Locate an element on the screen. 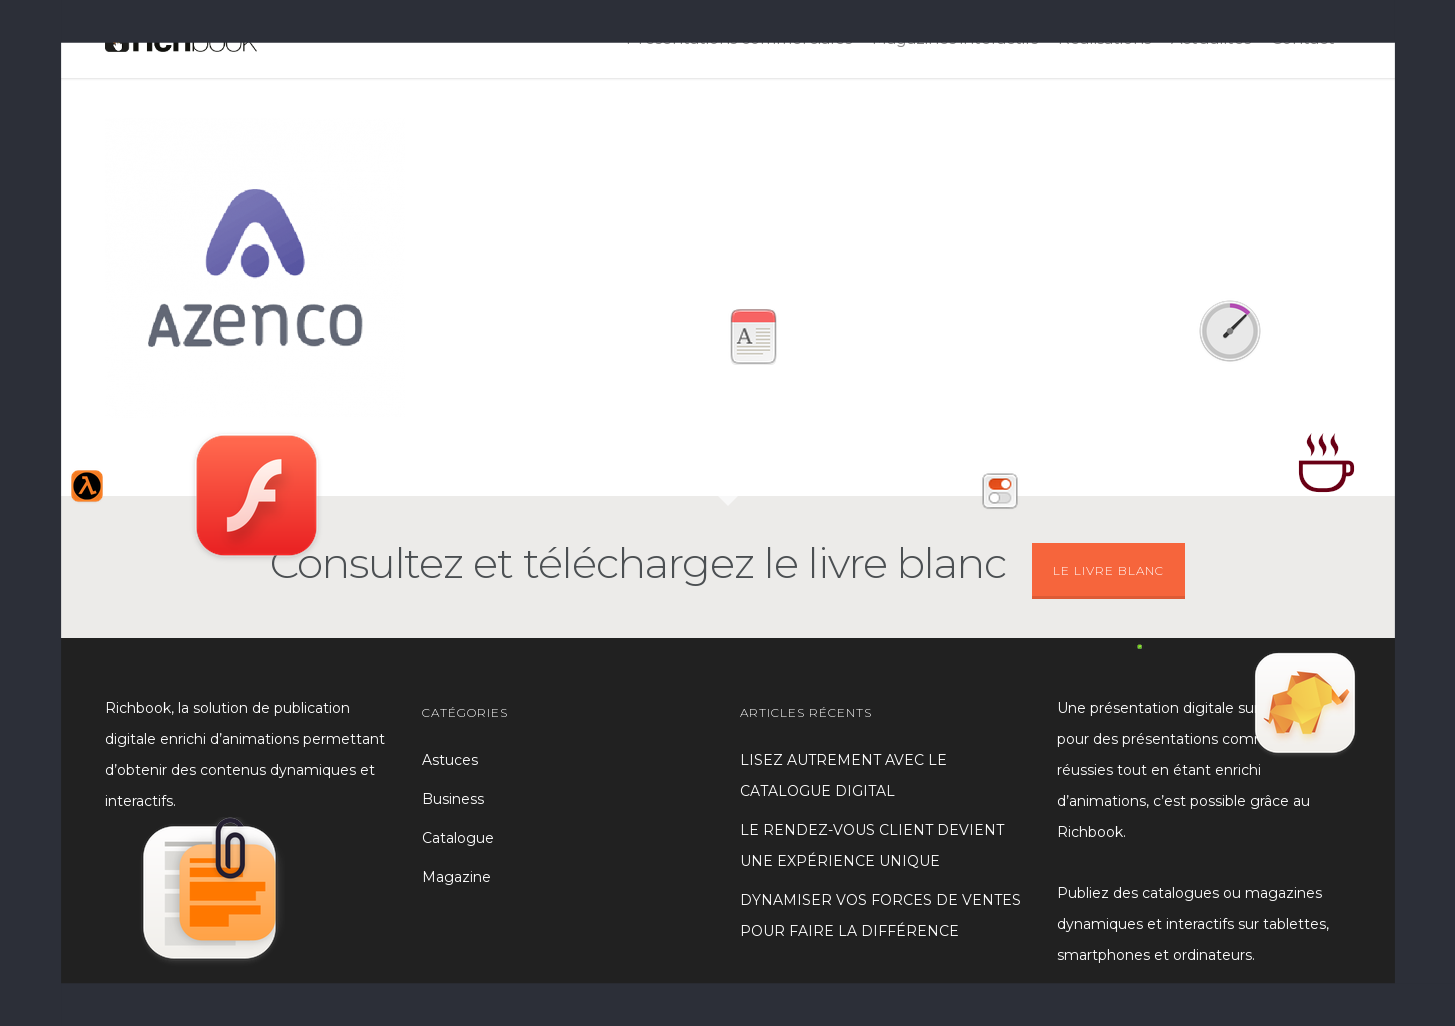 The height and width of the screenshot is (1026, 1455). open sysprof system profiler application is located at coordinates (1230, 331).